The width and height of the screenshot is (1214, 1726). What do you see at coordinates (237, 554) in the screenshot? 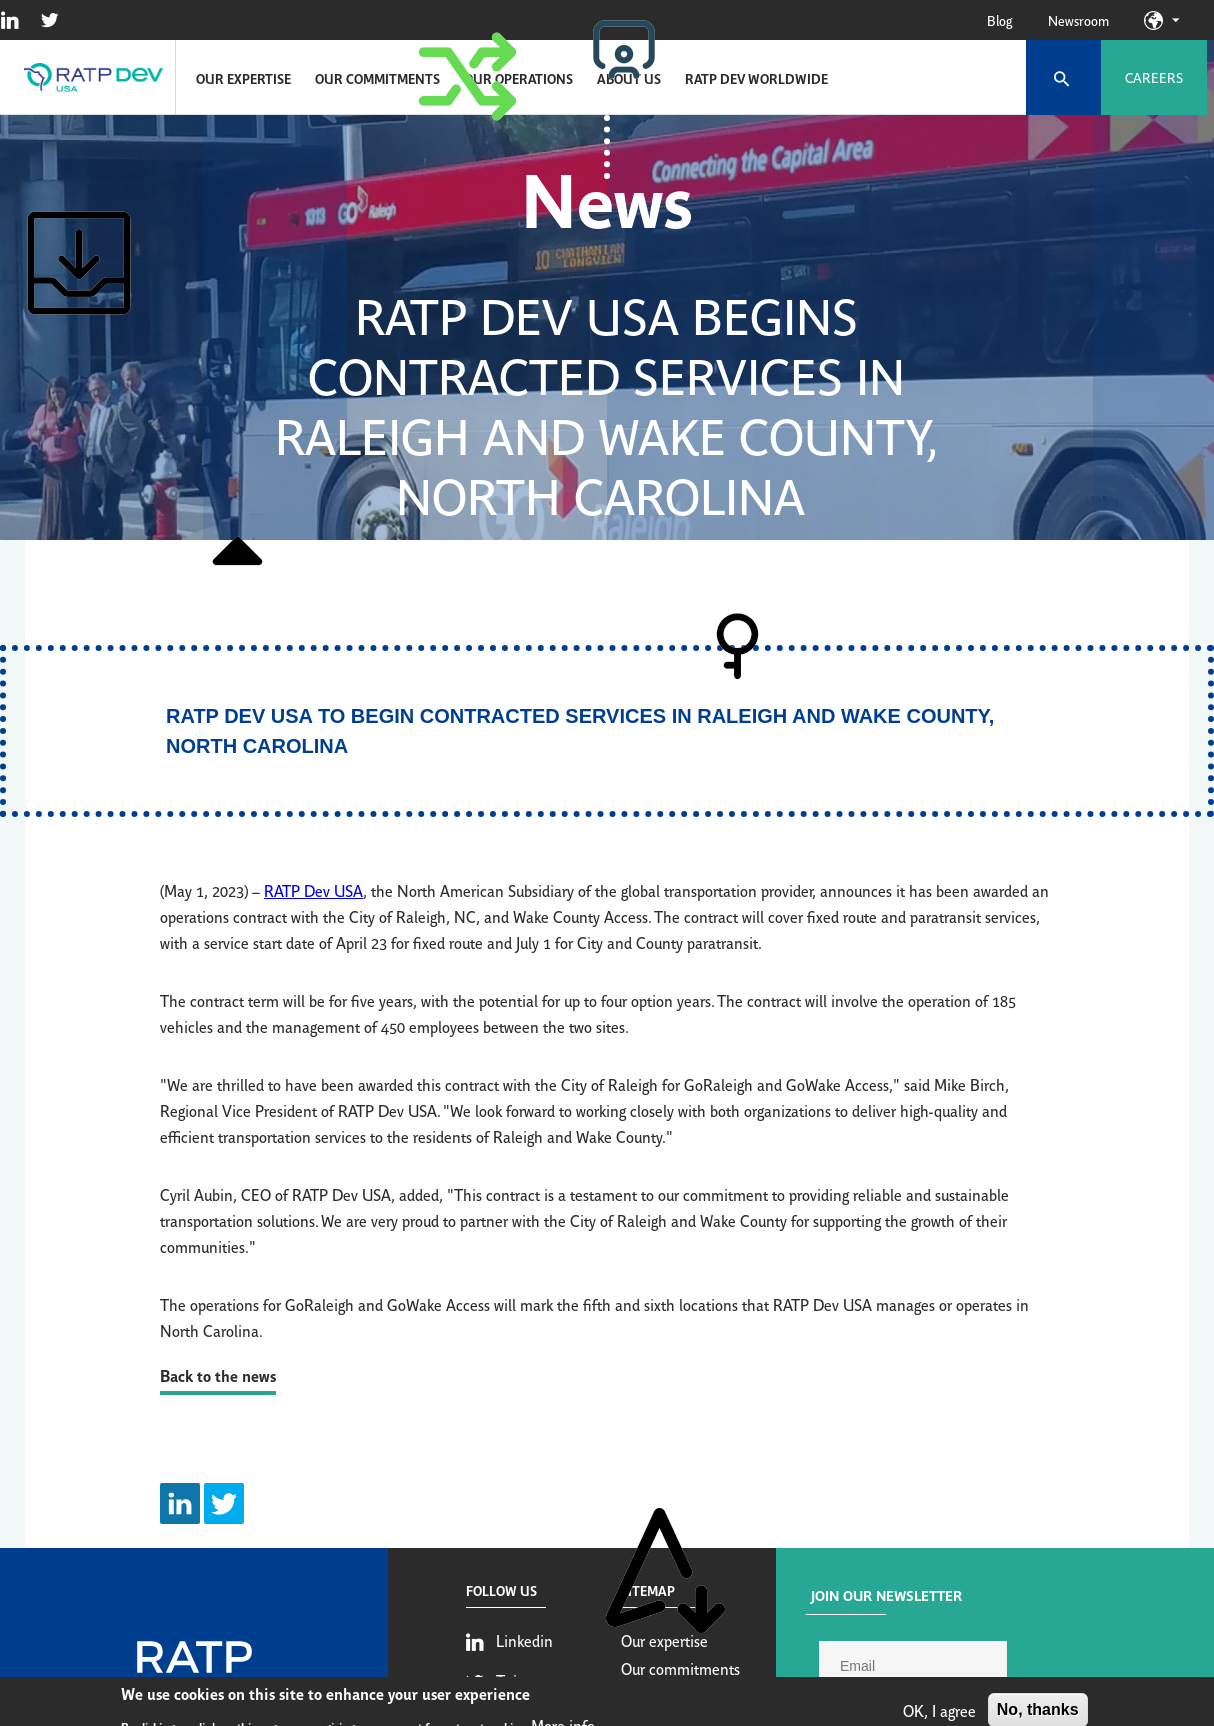
I see `collapse an expanded section` at bounding box center [237, 554].